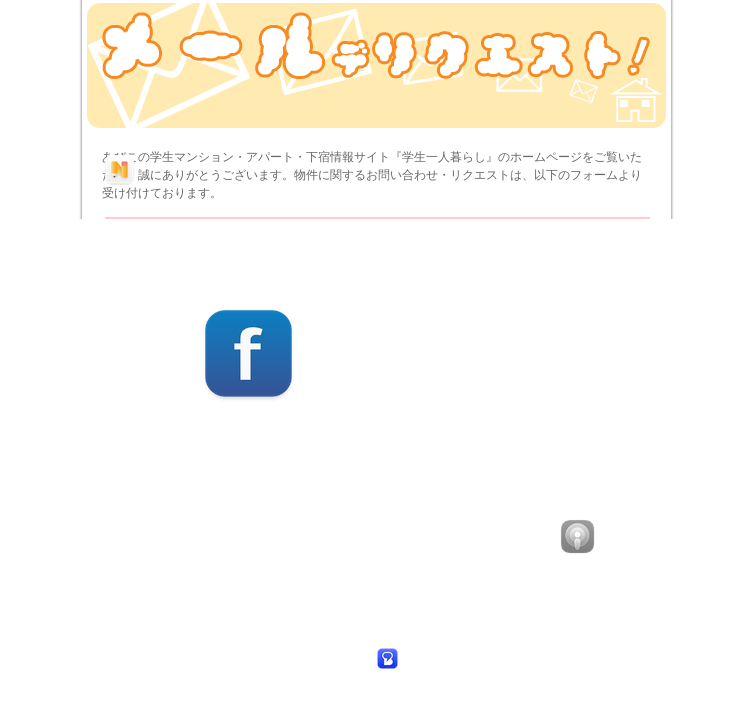  What do you see at coordinates (248, 353) in the screenshot?
I see `open facebook in browser` at bounding box center [248, 353].